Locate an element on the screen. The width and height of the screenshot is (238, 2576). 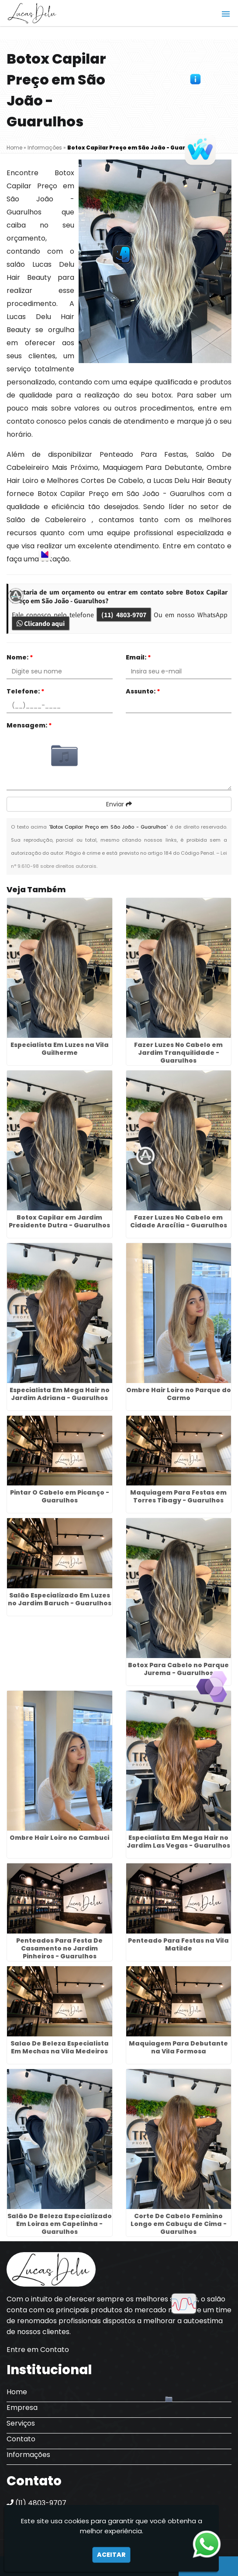
open the microsoft store app is located at coordinates (211, 1686).